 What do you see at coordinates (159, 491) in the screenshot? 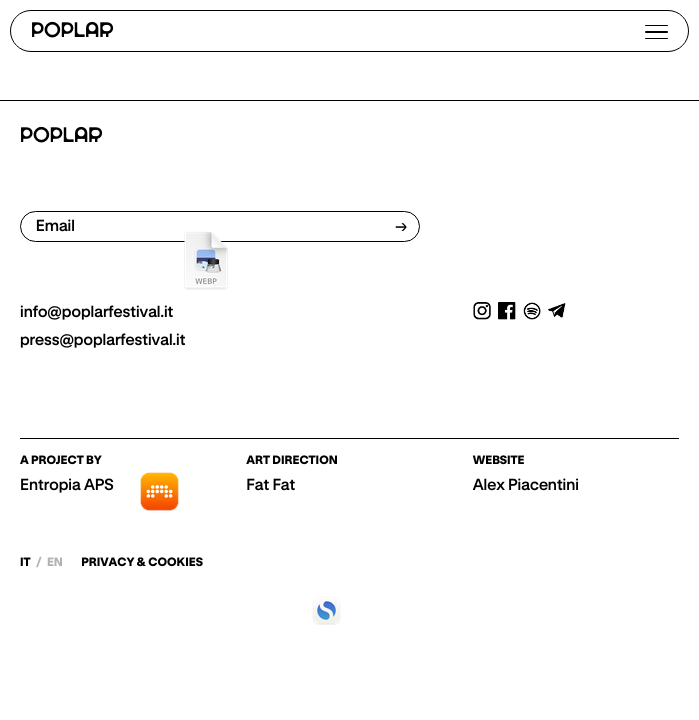
I see `open bitwig studio music production software` at bounding box center [159, 491].